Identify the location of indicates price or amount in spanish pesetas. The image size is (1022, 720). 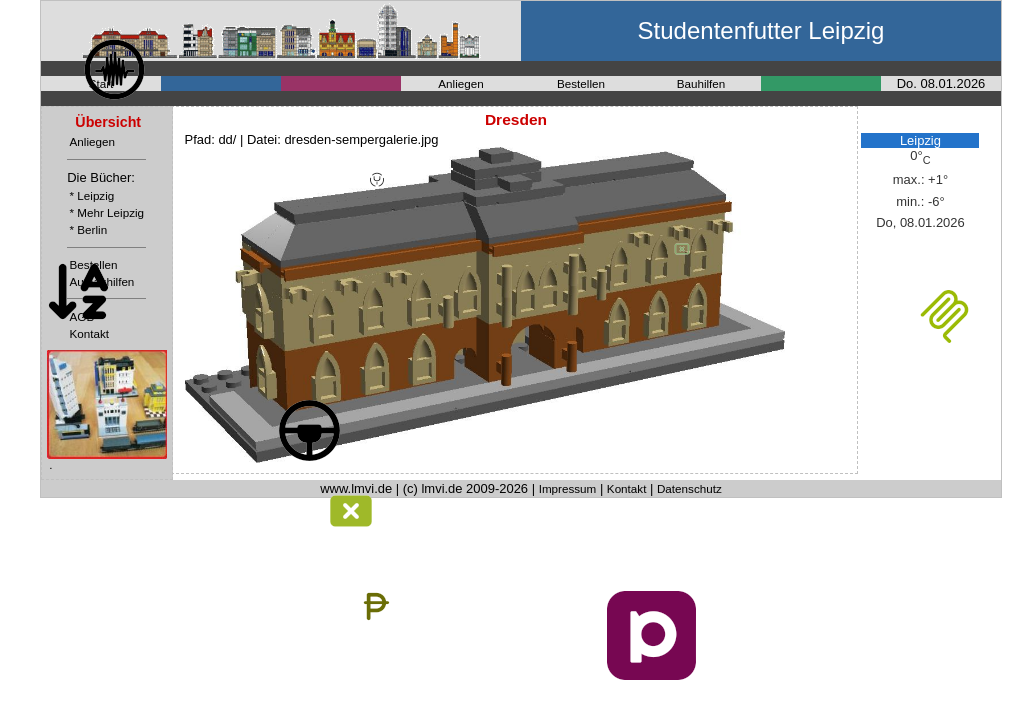
(375, 606).